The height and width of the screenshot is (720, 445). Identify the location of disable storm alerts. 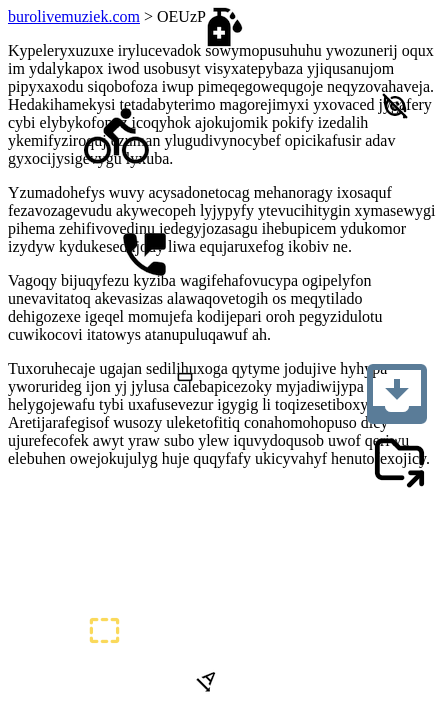
(395, 106).